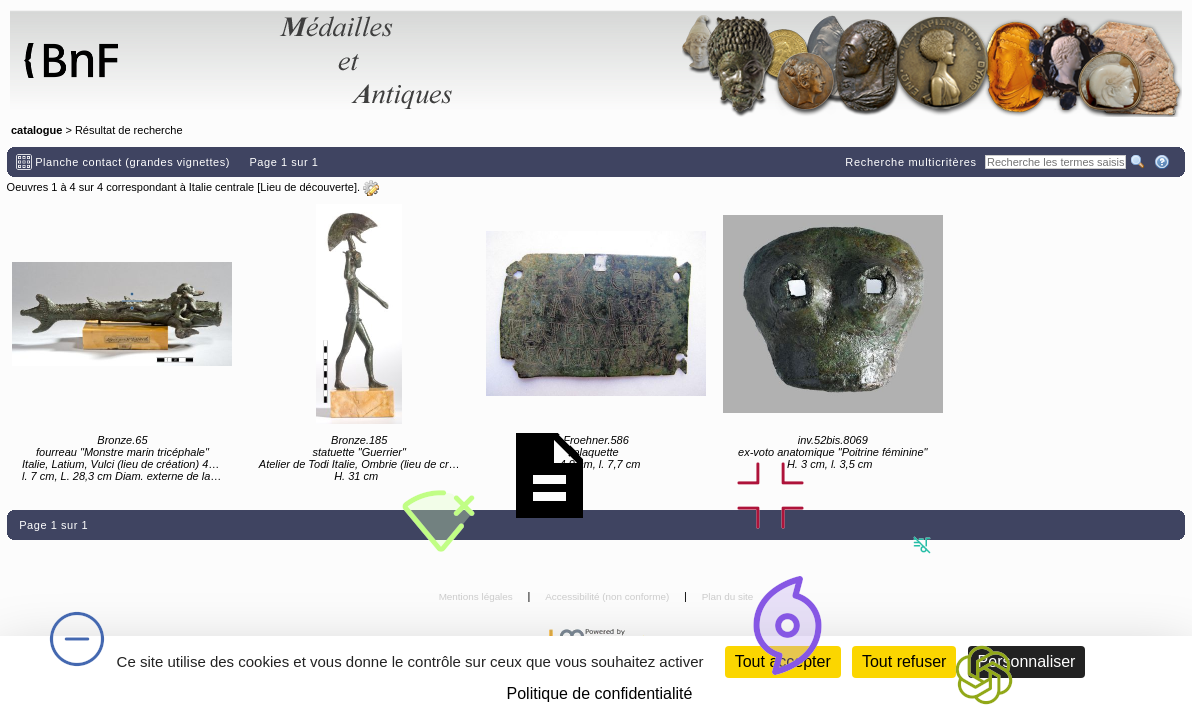 Image resolution: width=1192 pixels, height=720 pixels. What do you see at coordinates (984, 675) in the screenshot?
I see `open OpenAI or ChatGPT app` at bounding box center [984, 675].